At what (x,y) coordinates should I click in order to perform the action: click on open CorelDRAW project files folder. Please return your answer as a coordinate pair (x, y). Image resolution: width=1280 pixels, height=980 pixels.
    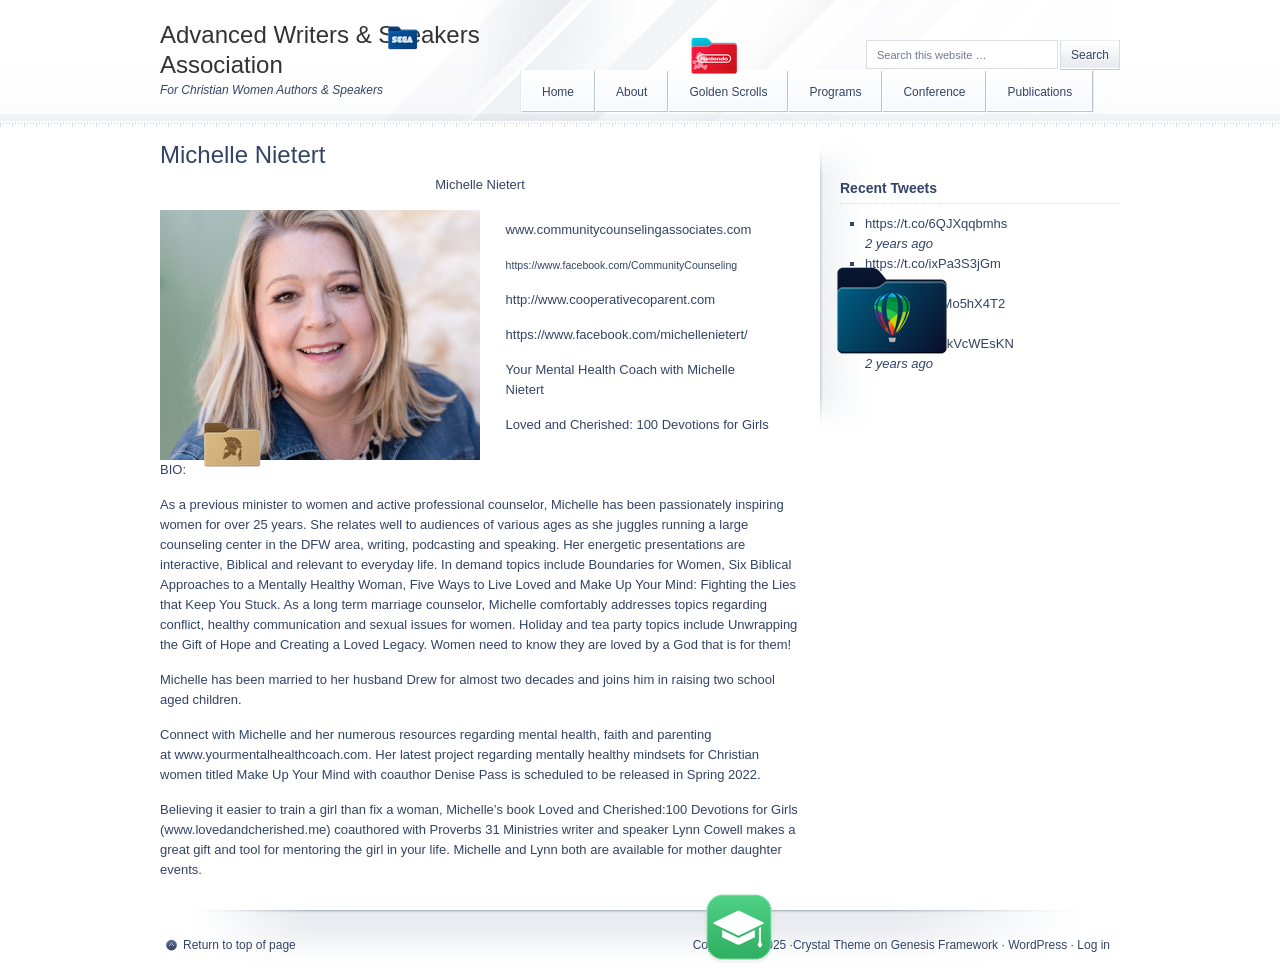
    Looking at the image, I should click on (891, 313).